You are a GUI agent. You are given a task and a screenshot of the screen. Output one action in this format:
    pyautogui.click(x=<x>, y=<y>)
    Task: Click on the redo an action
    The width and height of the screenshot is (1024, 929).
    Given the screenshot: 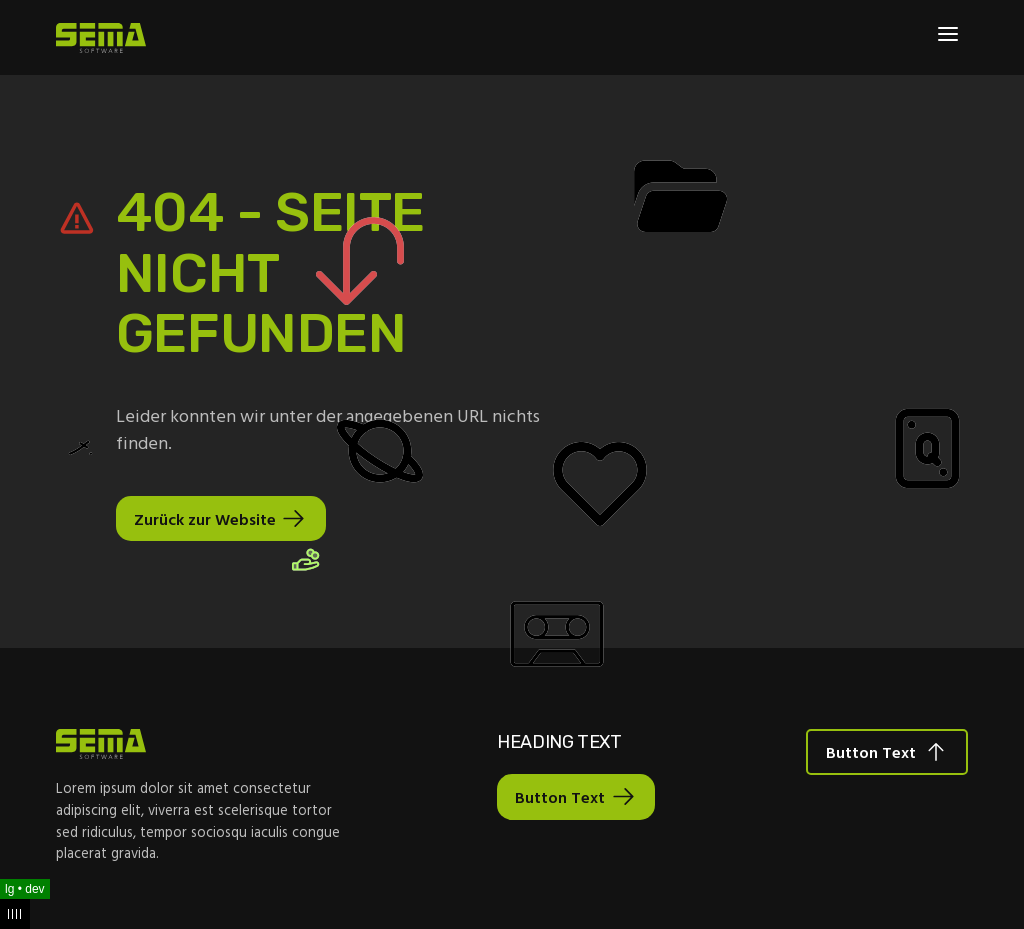 What is the action you would take?
    pyautogui.click(x=360, y=261)
    